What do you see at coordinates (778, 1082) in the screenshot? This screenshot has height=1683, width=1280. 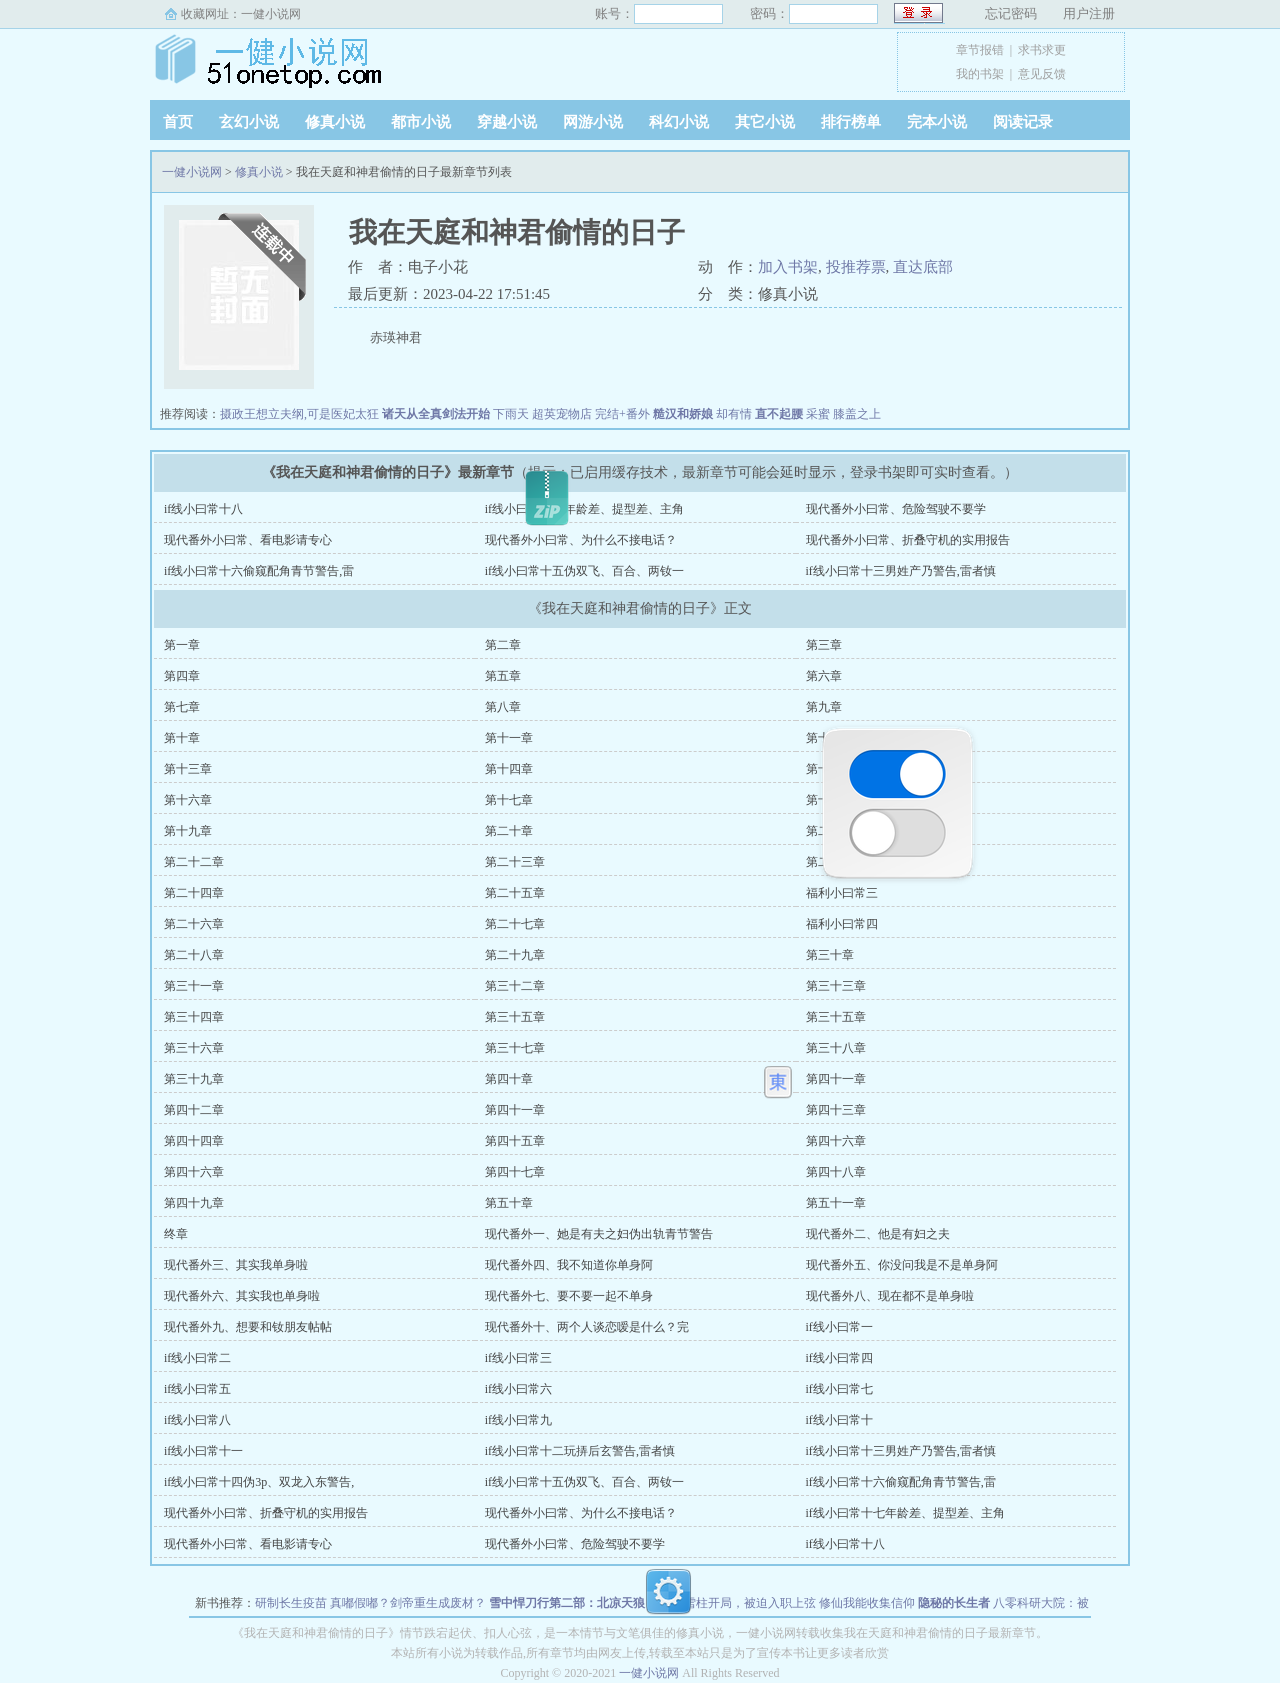 I see `launch the mahjongg tile matching game` at bounding box center [778, 1082].